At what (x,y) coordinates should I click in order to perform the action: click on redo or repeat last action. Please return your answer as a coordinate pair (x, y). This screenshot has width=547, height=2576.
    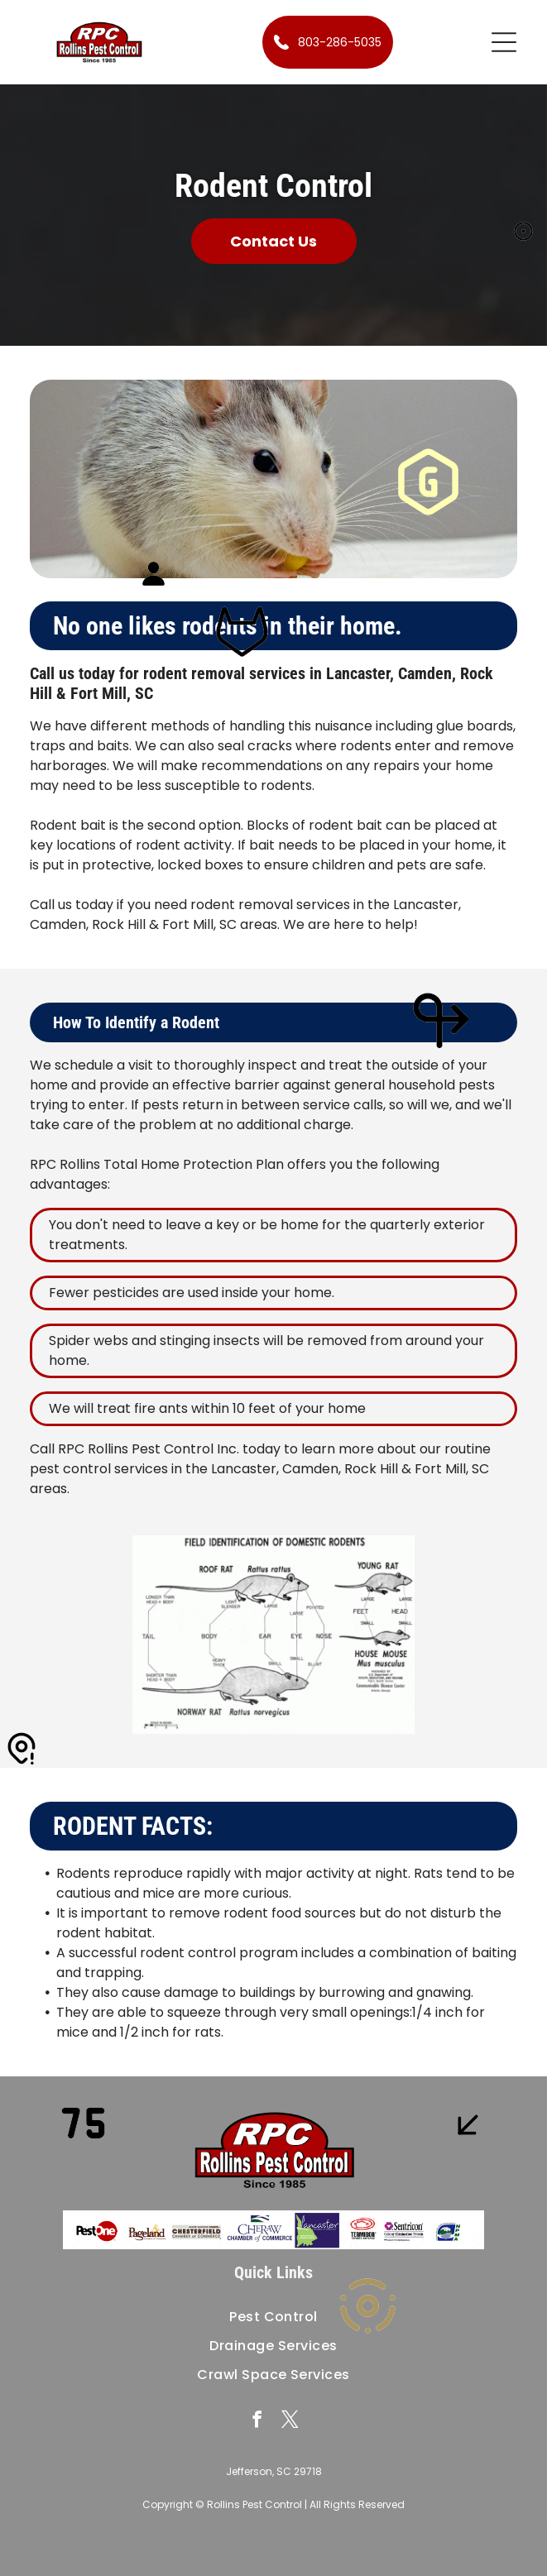
    Looking at the image, I should click on (439, 1019).